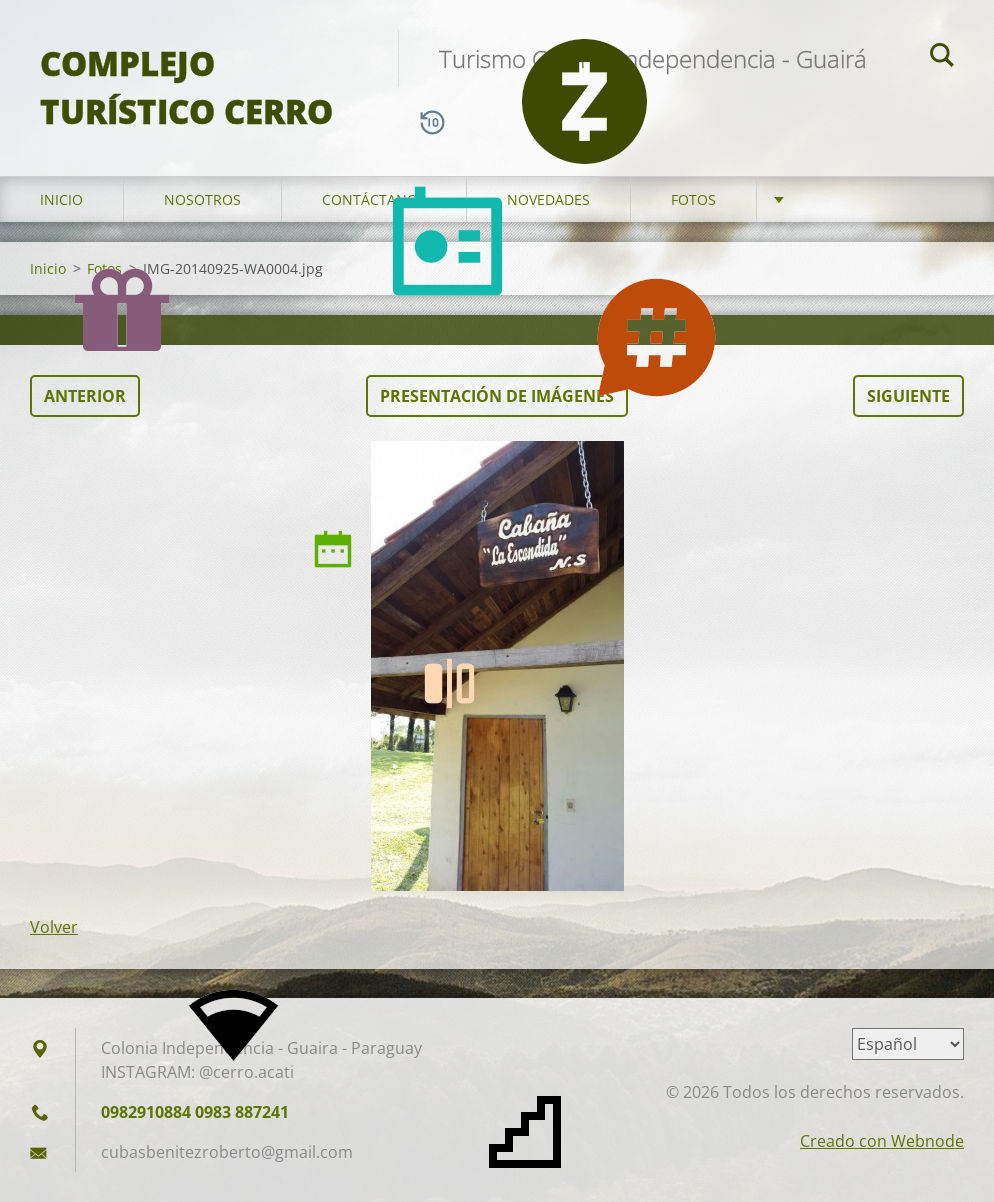 This screenshot has width=994, height=1202. What do you see at coordinates (584, 101) in the screenshot?
I see `zcash cryptocurrency logo` at bounding box center [584, 101].